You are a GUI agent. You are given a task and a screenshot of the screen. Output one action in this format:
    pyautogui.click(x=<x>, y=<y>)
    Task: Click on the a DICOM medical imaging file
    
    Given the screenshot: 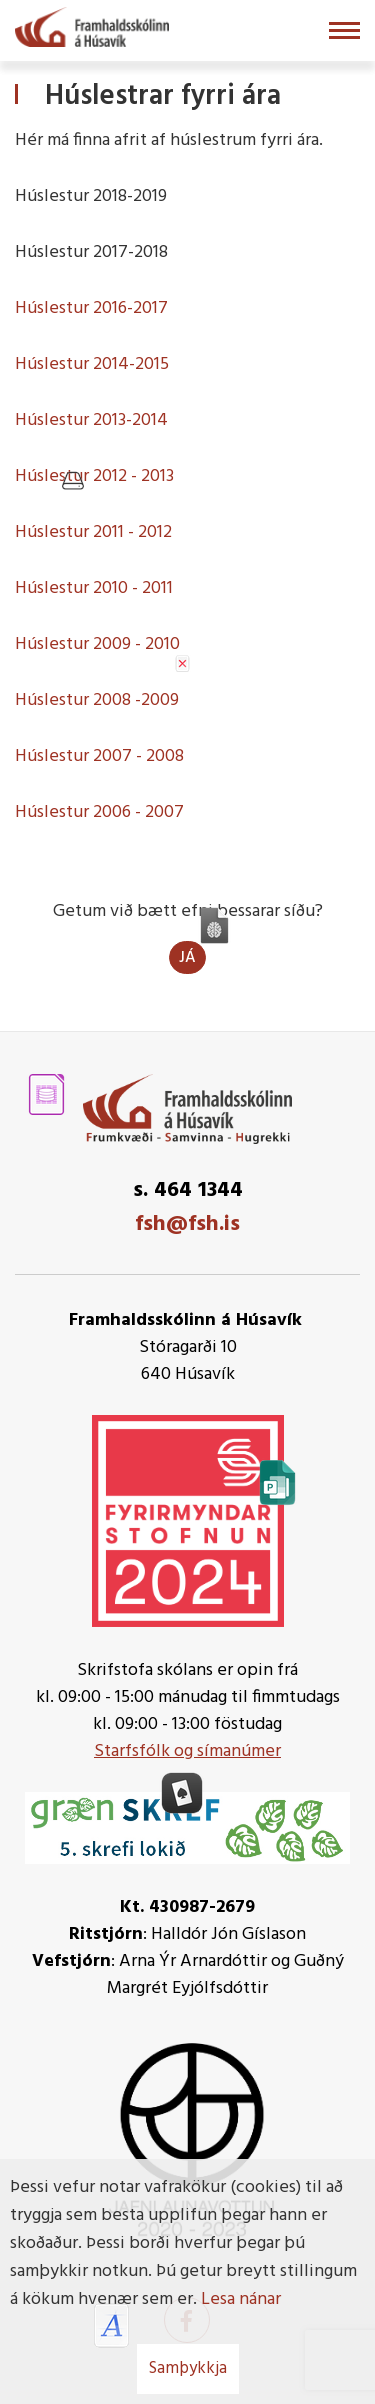 What is the action you would take?
    pyautogui.click(x=214, y=925)
    